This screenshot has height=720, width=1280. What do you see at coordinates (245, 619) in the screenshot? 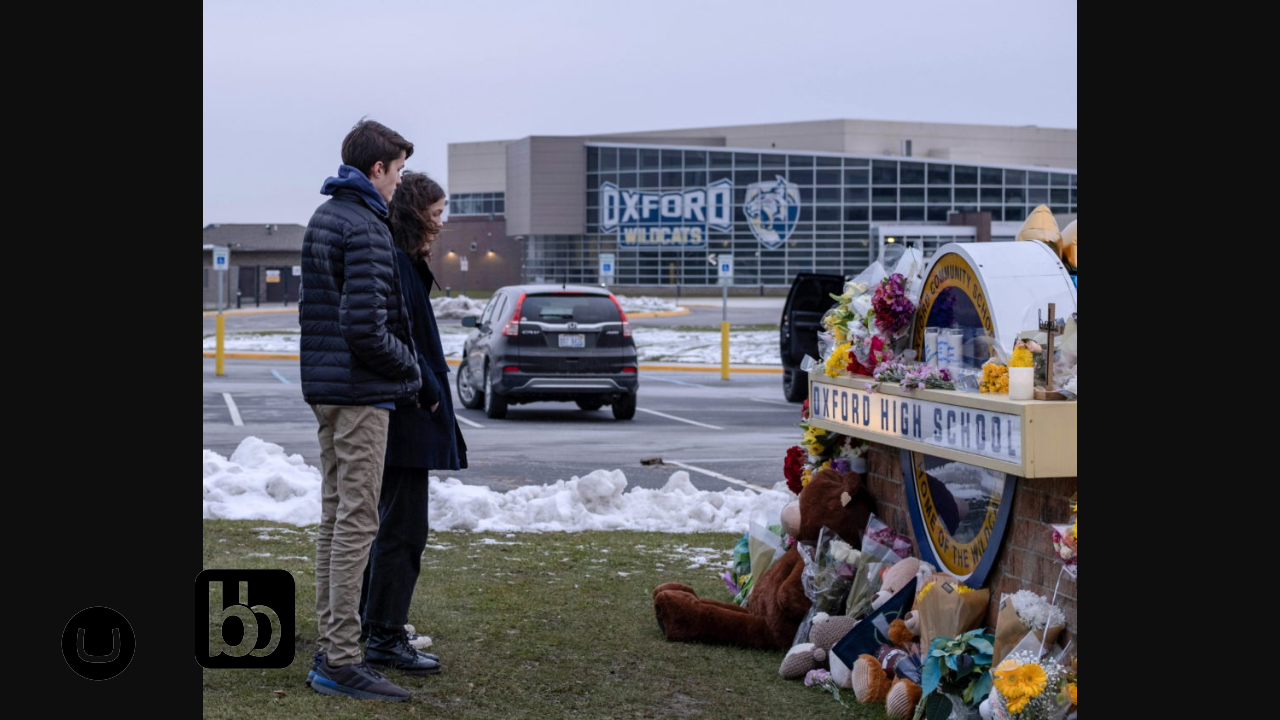
I see `open the bigbasket grocery delivery app` at bounding box center [245, 619].